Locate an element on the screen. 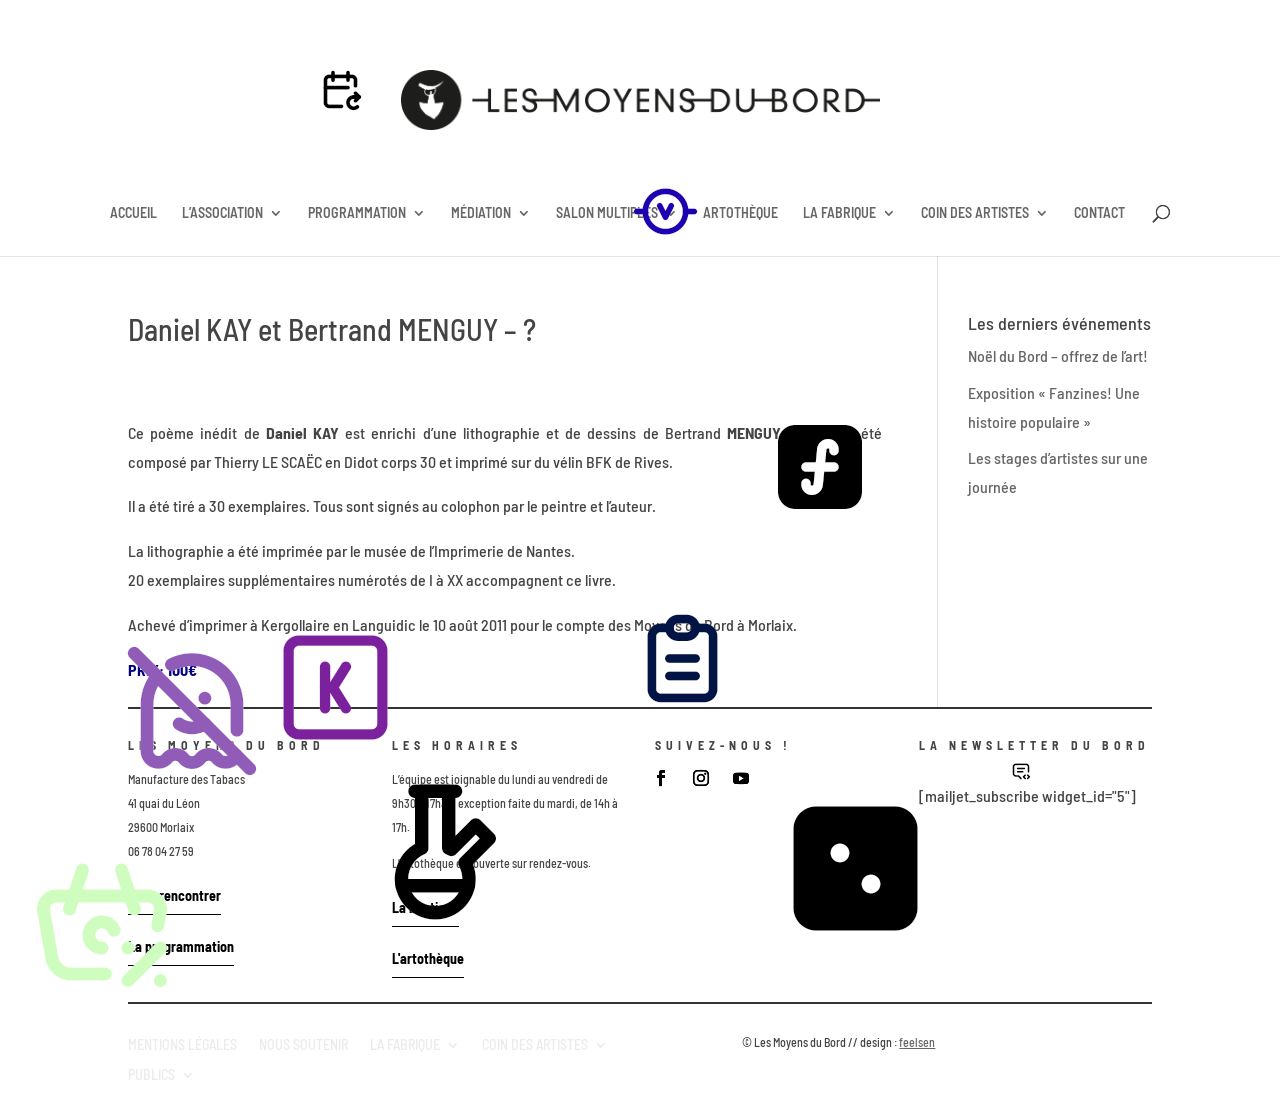 Image resolution: width=1280 pixels, height=1120 pixels. view discounted items in your basket is located at coordinates (102, 922).